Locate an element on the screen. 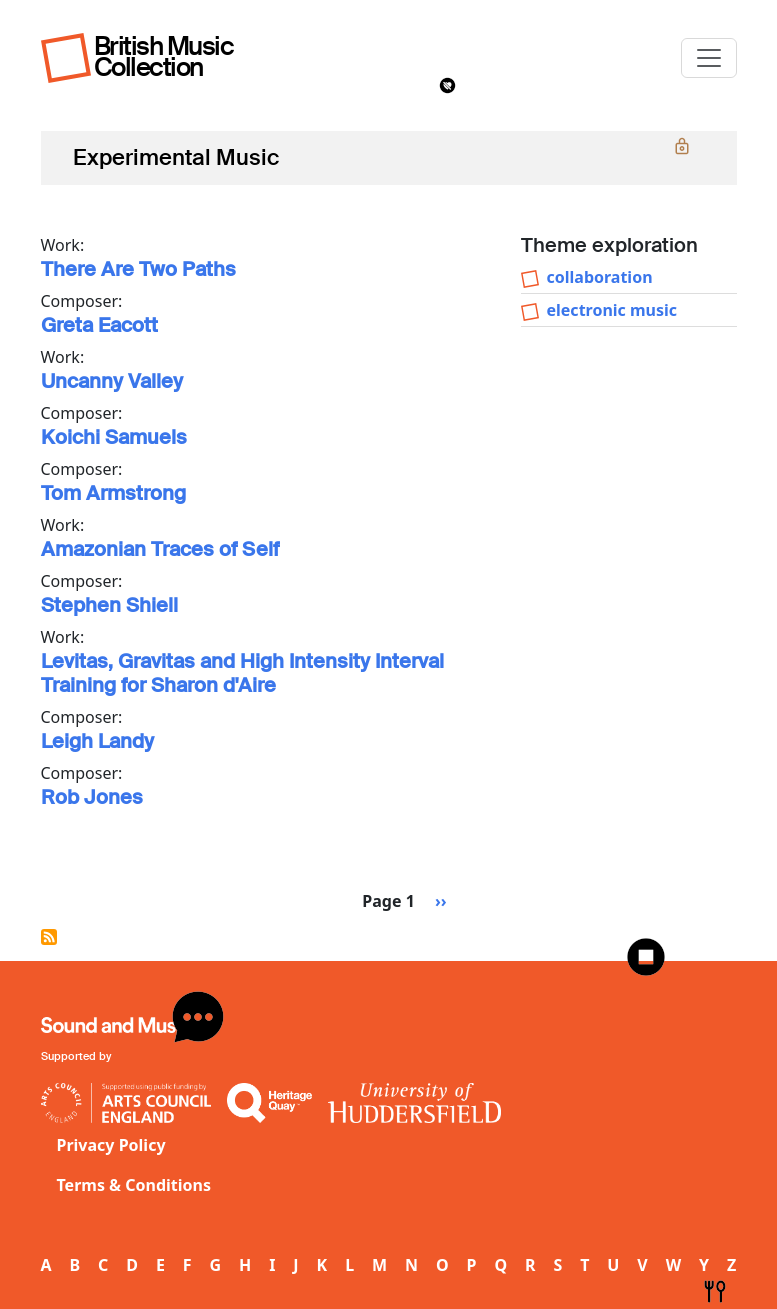 This screenshot has width=777, height=1309. open chat or messaging is located at coordinates (198, 1017).